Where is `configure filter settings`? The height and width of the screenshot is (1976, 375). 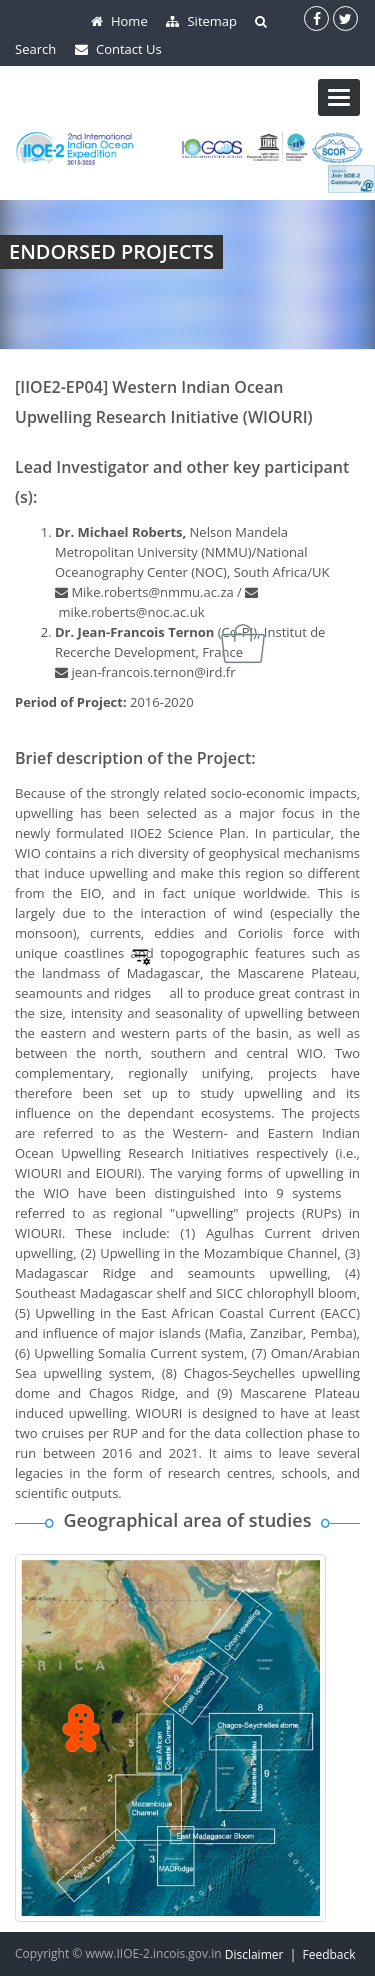
configure filter settings is located at coordinates (140, 955).